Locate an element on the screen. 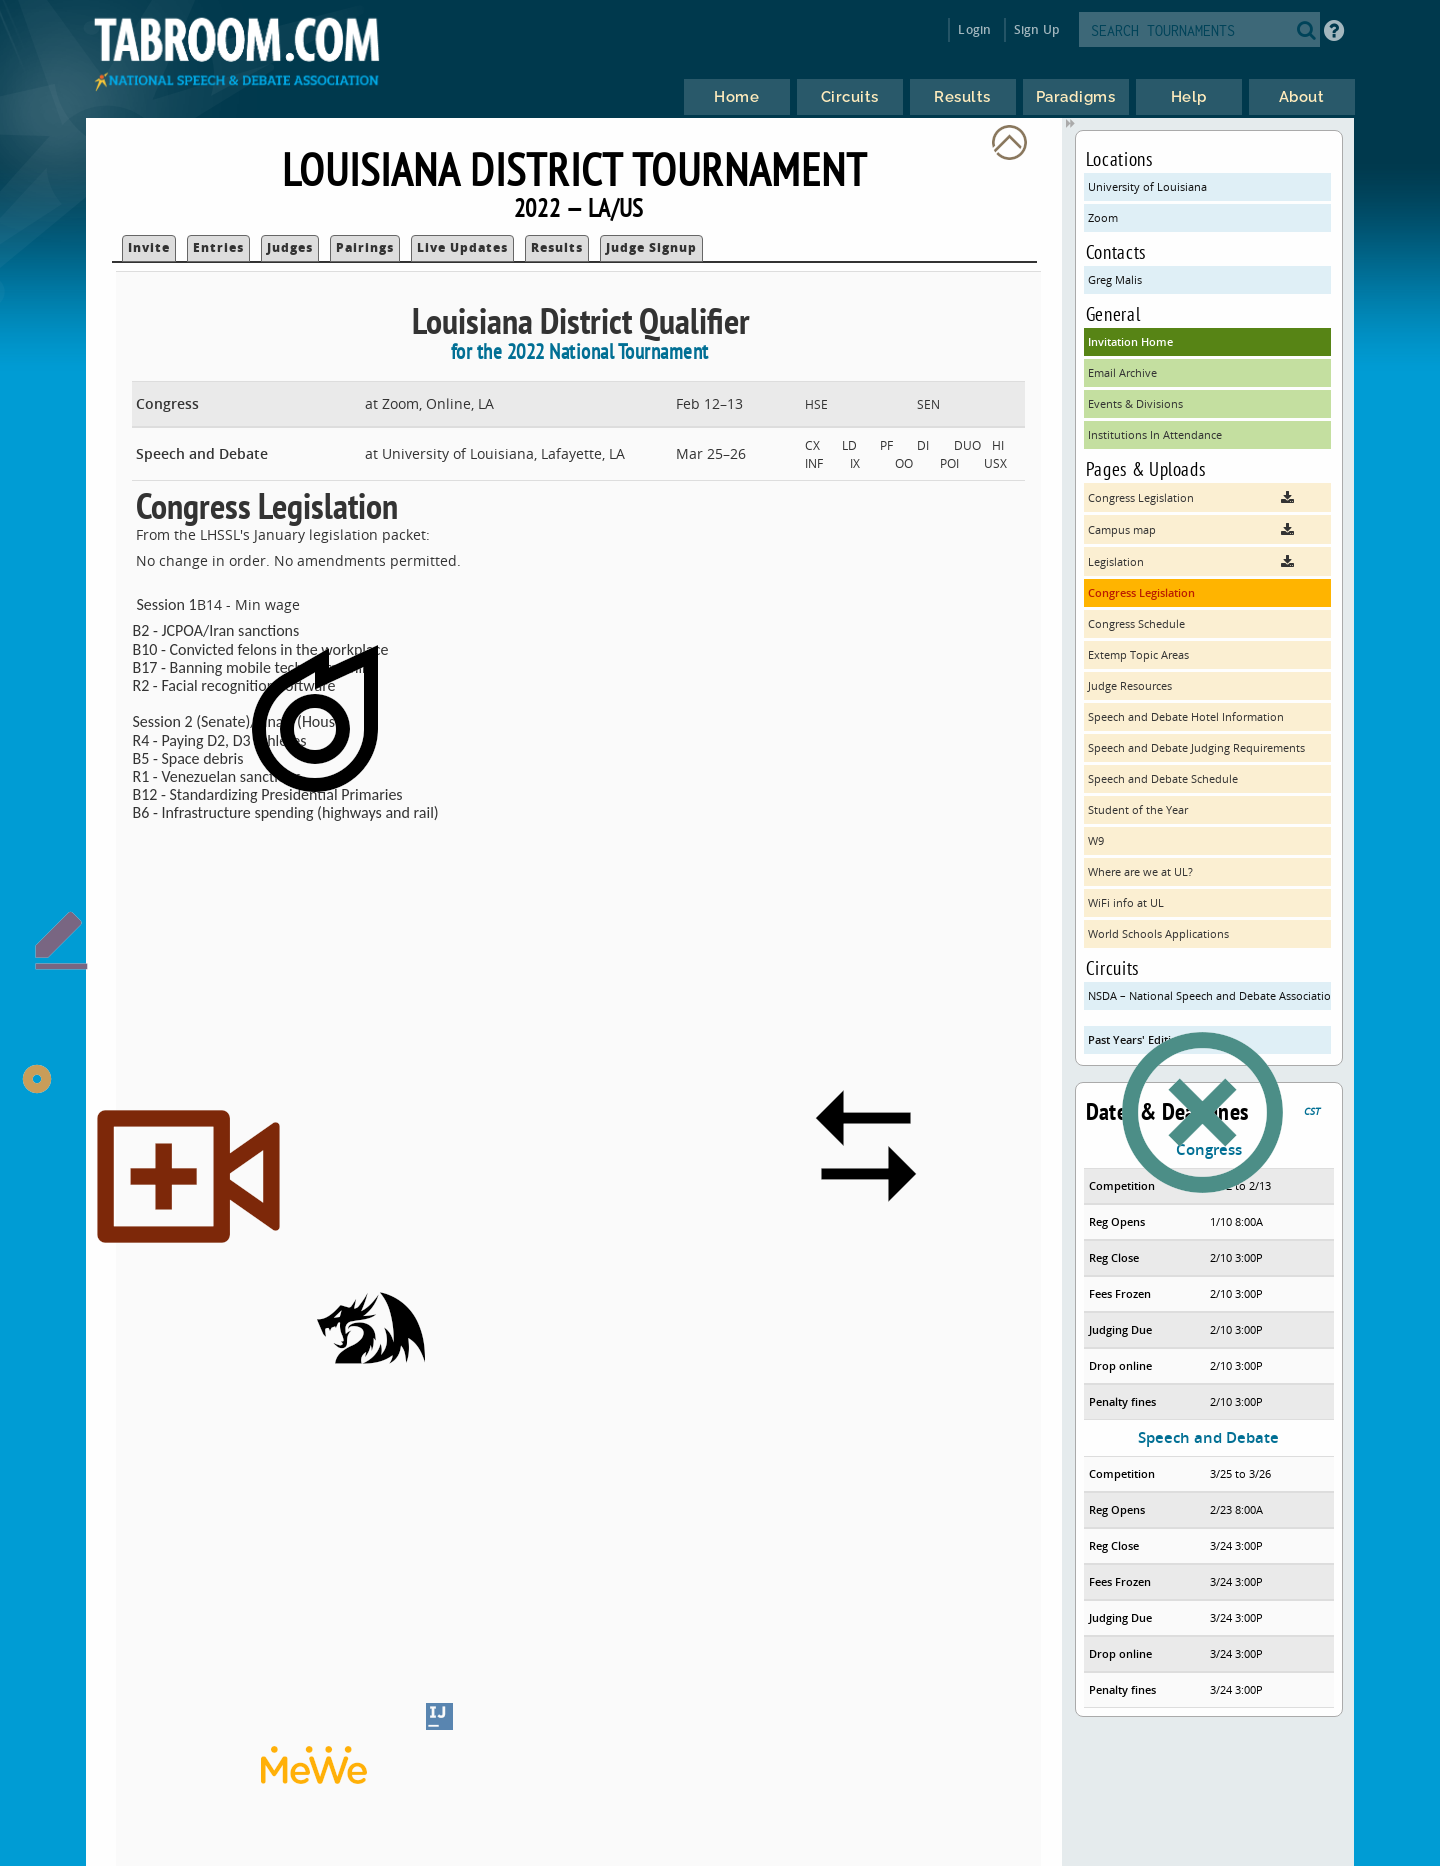  start recording audio or video is located at coordinates (37, 1079).